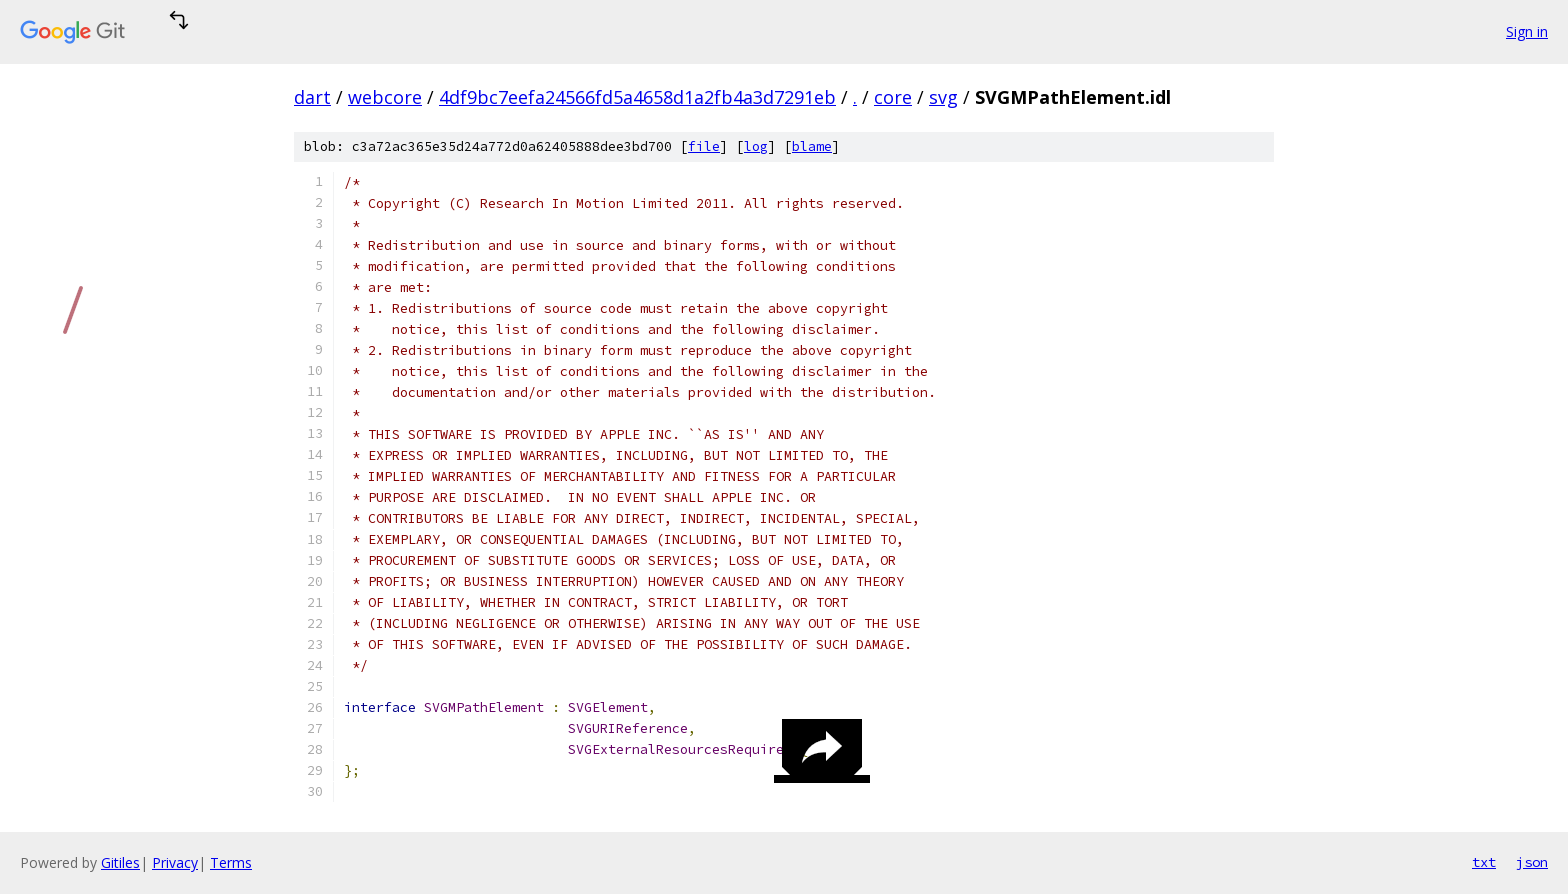  Describe the element at coordinates (179, 20) in the screenshot. I see `move or resize element diagonally to bottom-left` at that location.